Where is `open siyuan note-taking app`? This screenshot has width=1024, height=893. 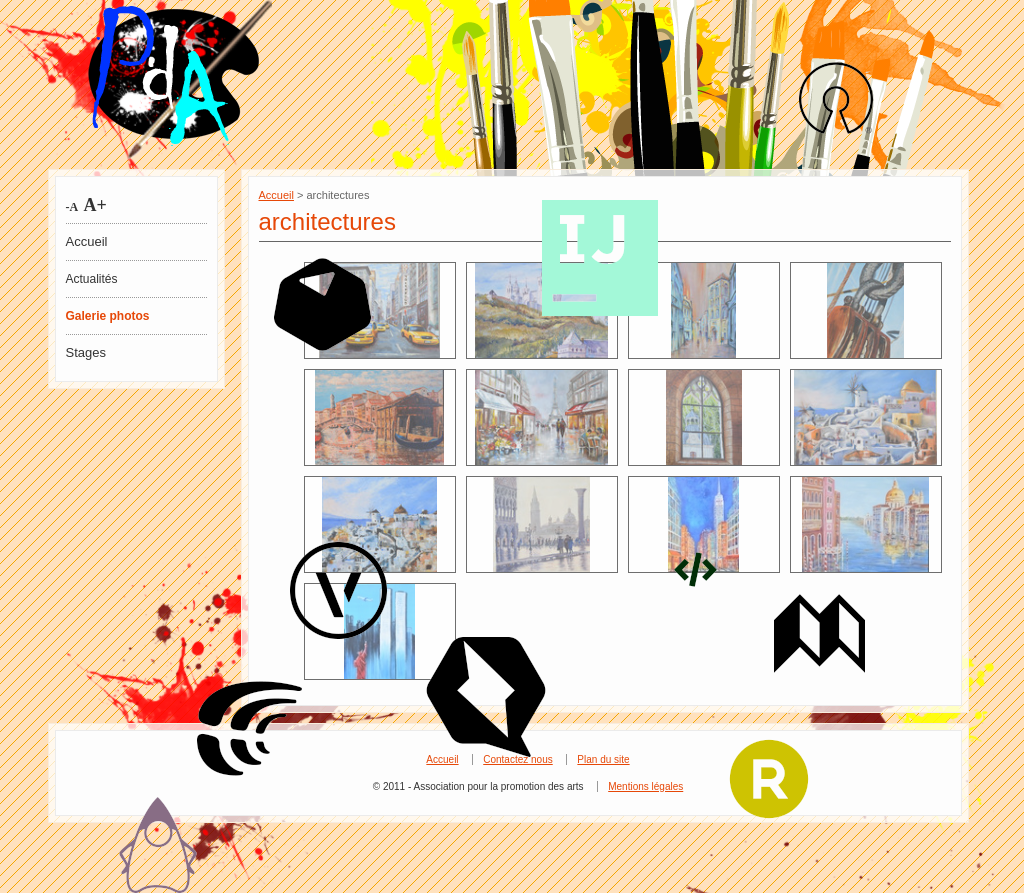
open siyuan note-taking app is located at coordinates (819, 633).